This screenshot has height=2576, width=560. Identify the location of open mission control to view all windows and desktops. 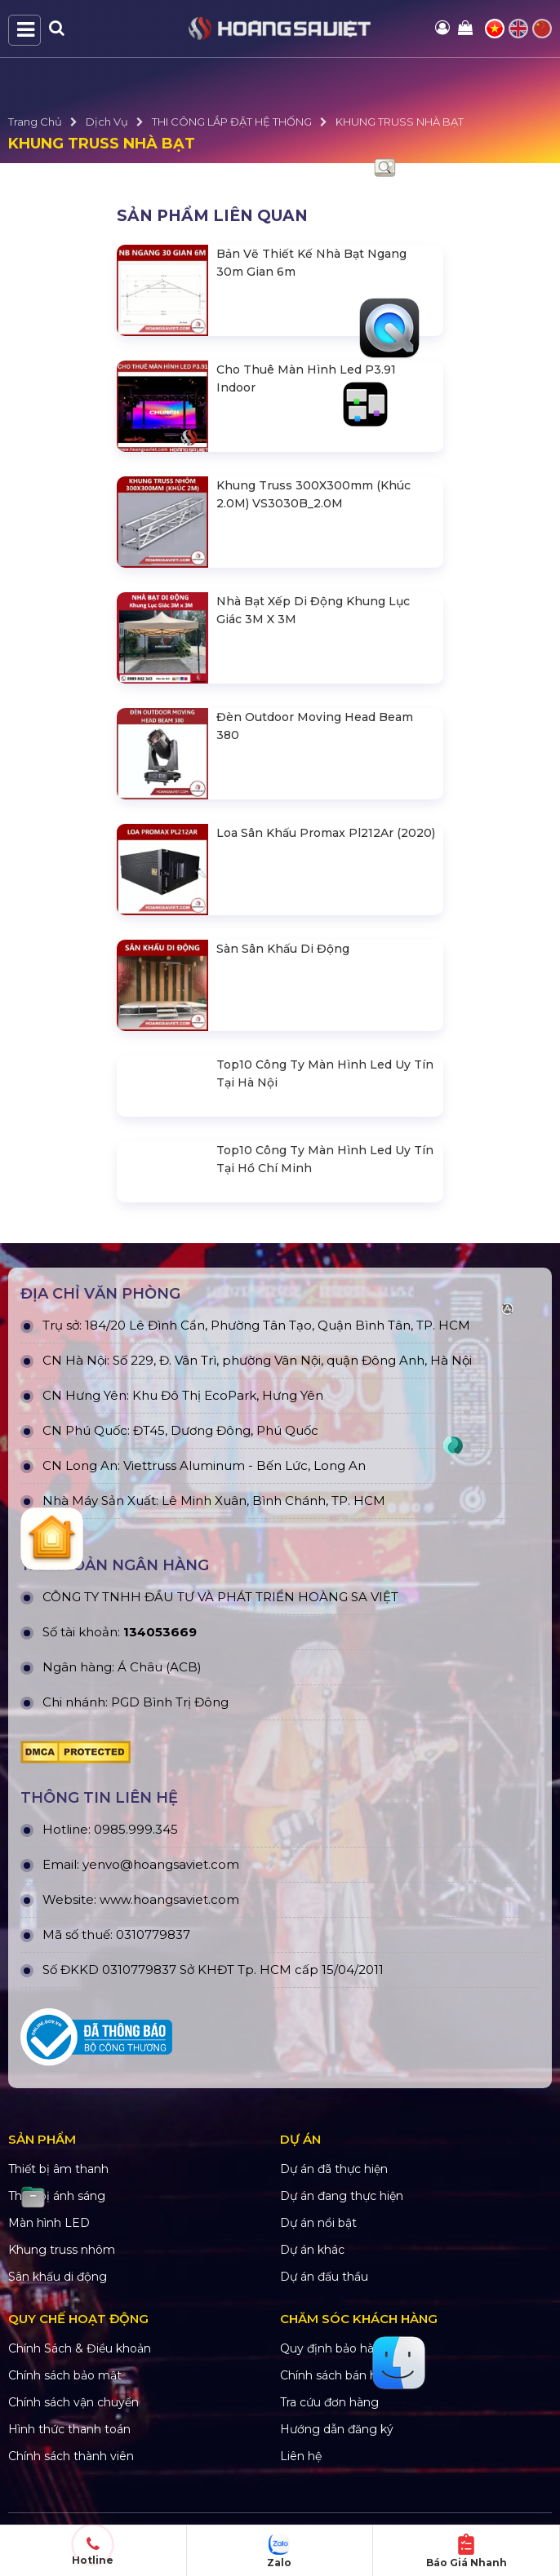
(365, 404).